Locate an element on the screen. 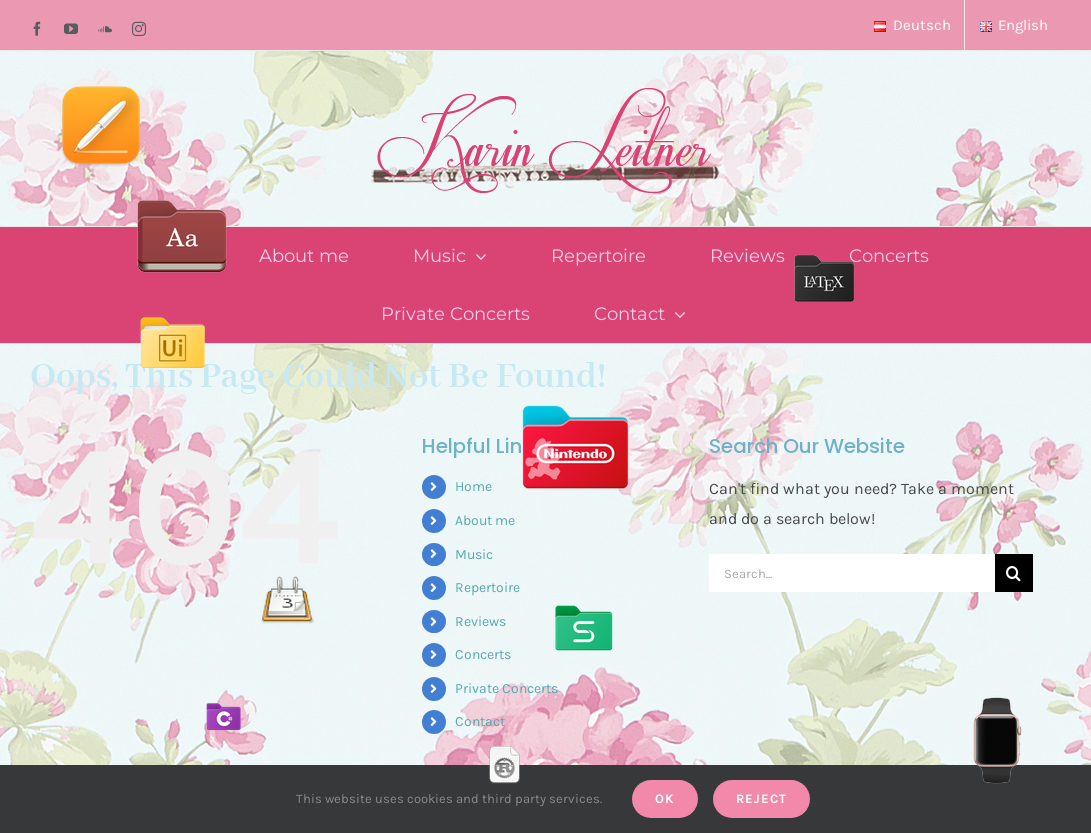  open calendar application is located at coordinates (287, 602).